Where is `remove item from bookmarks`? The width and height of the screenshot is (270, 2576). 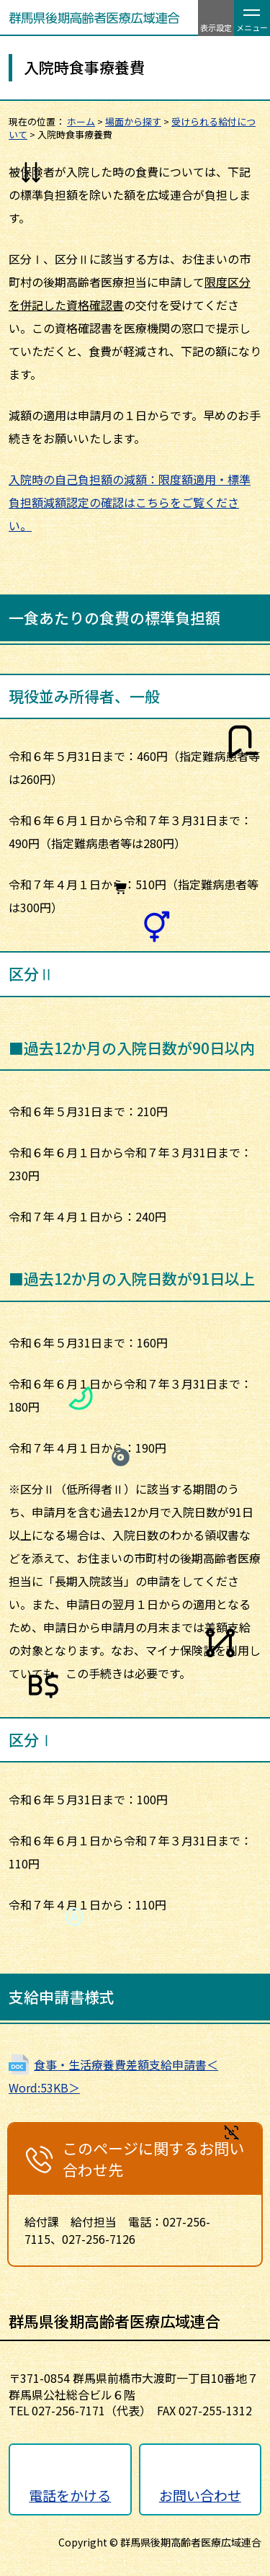
remove item from bookmarks is located at coordinates (240, 741).